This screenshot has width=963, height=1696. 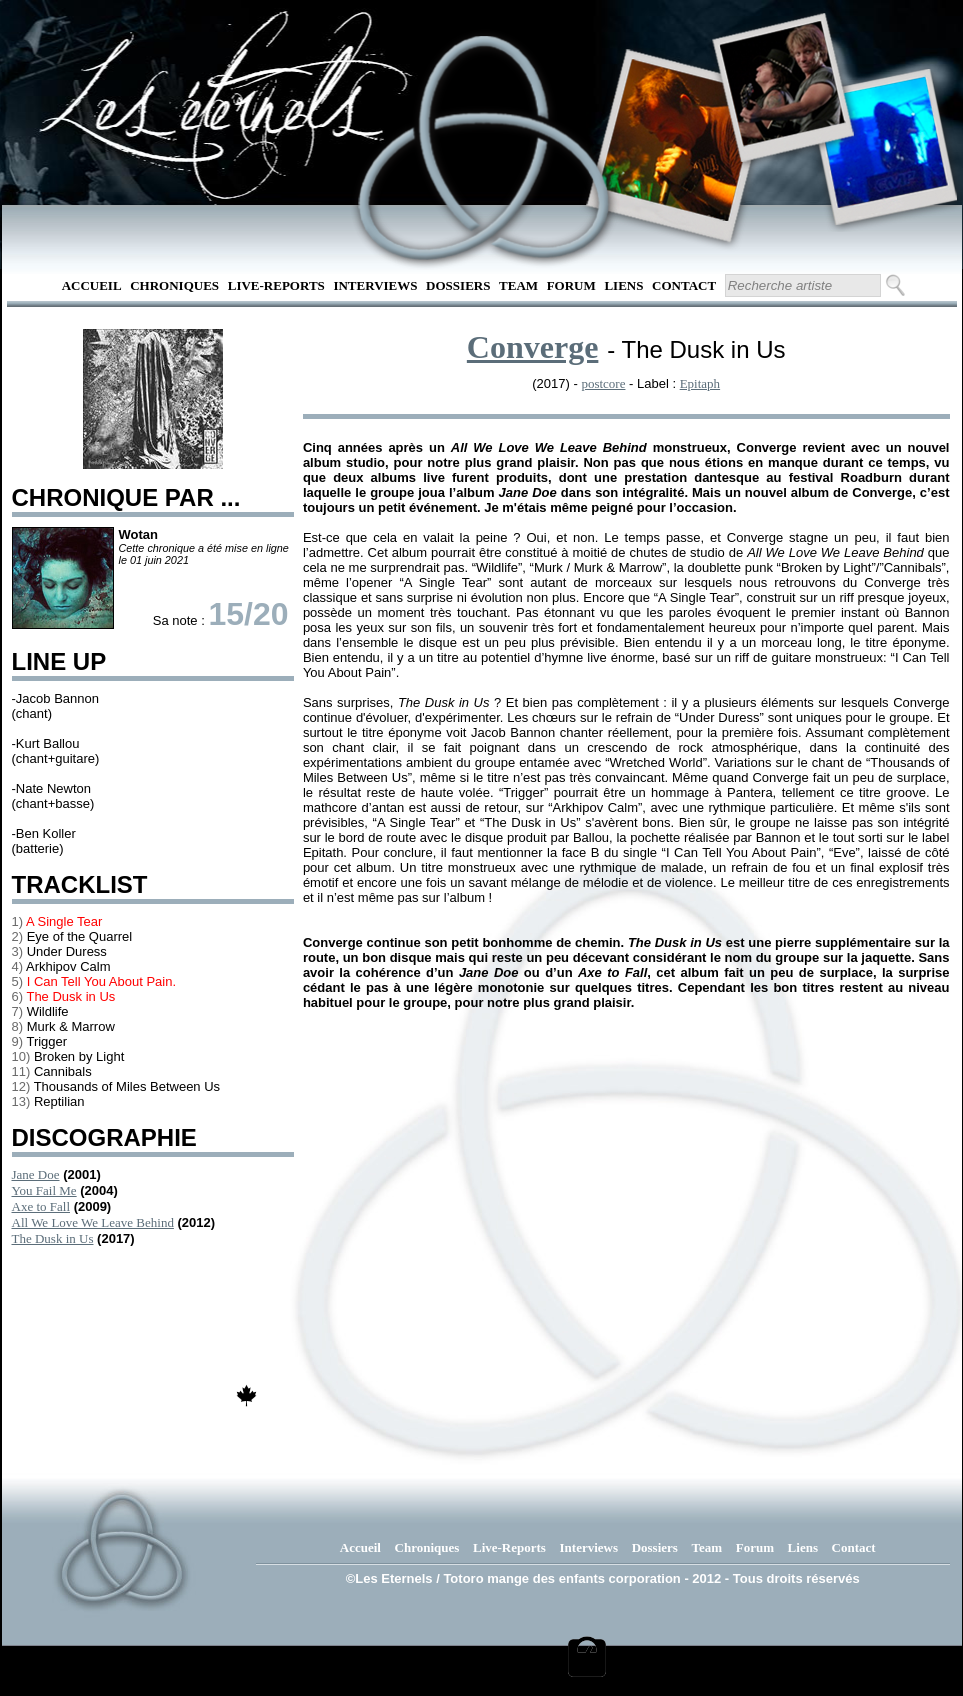 I want to click on represents Canada or Canadian content, so click(x=246, y=1395).